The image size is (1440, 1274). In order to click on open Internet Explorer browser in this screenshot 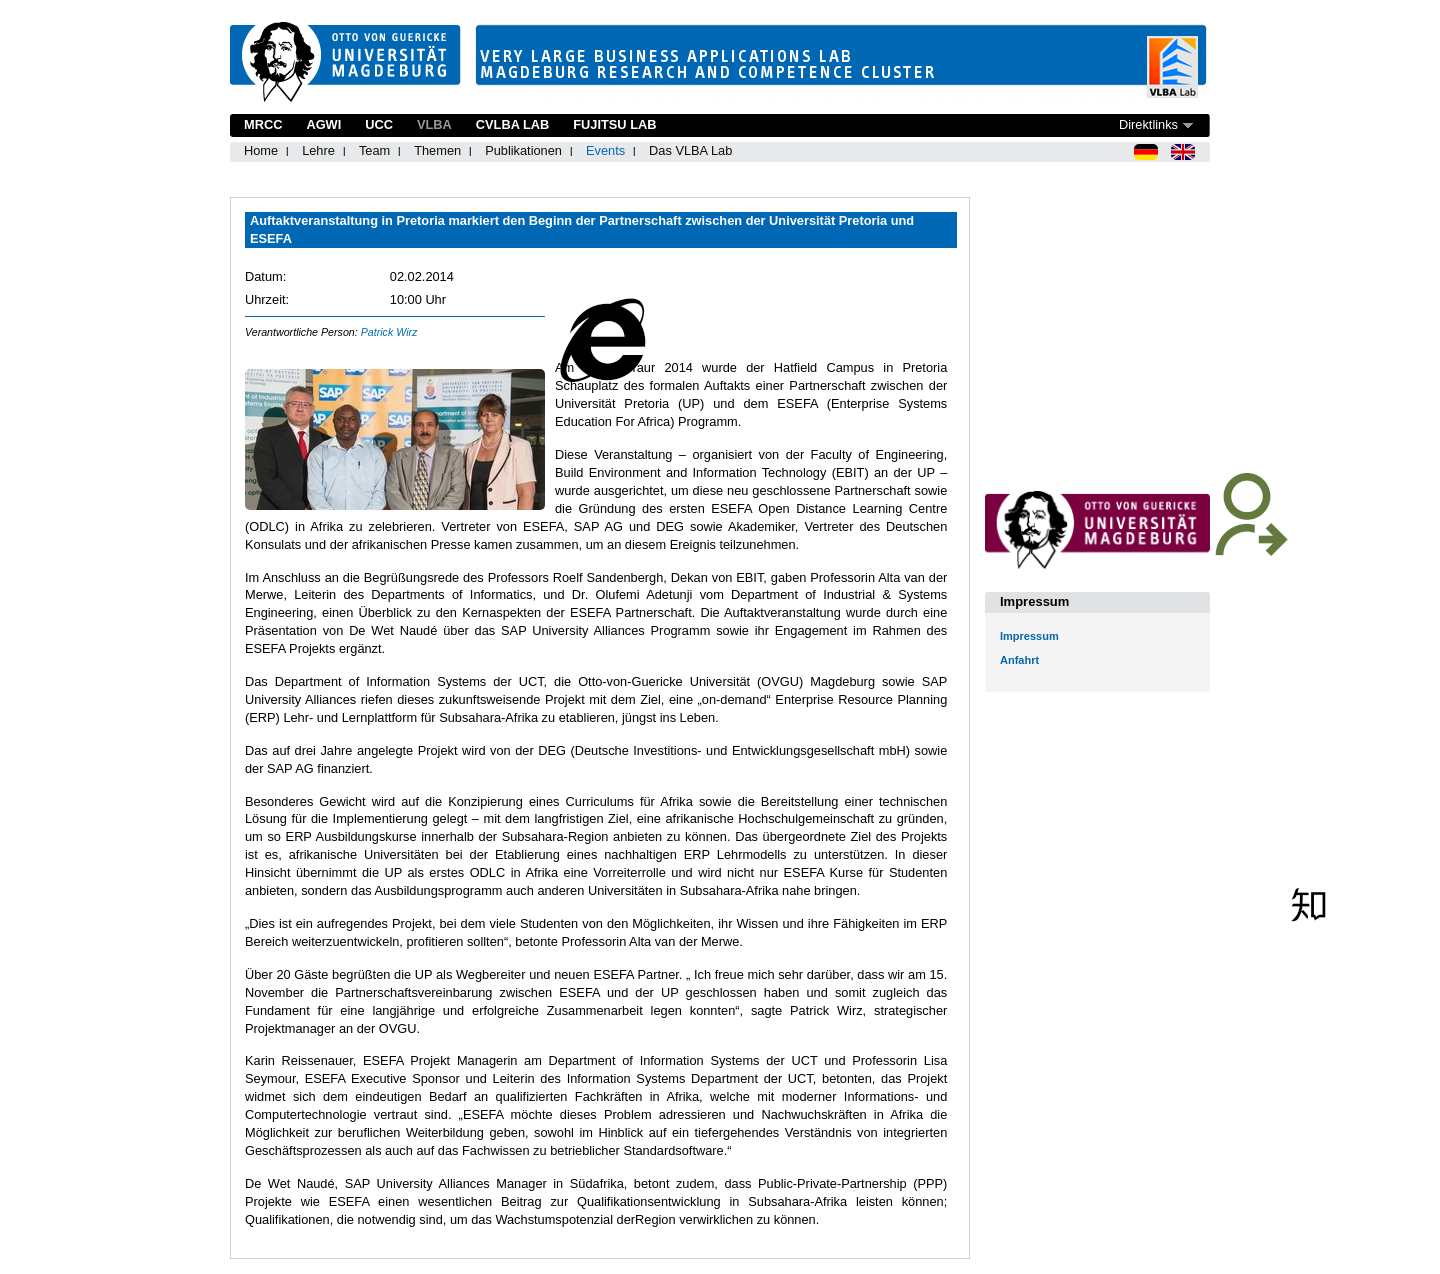, I will do `click(605, 342)`.